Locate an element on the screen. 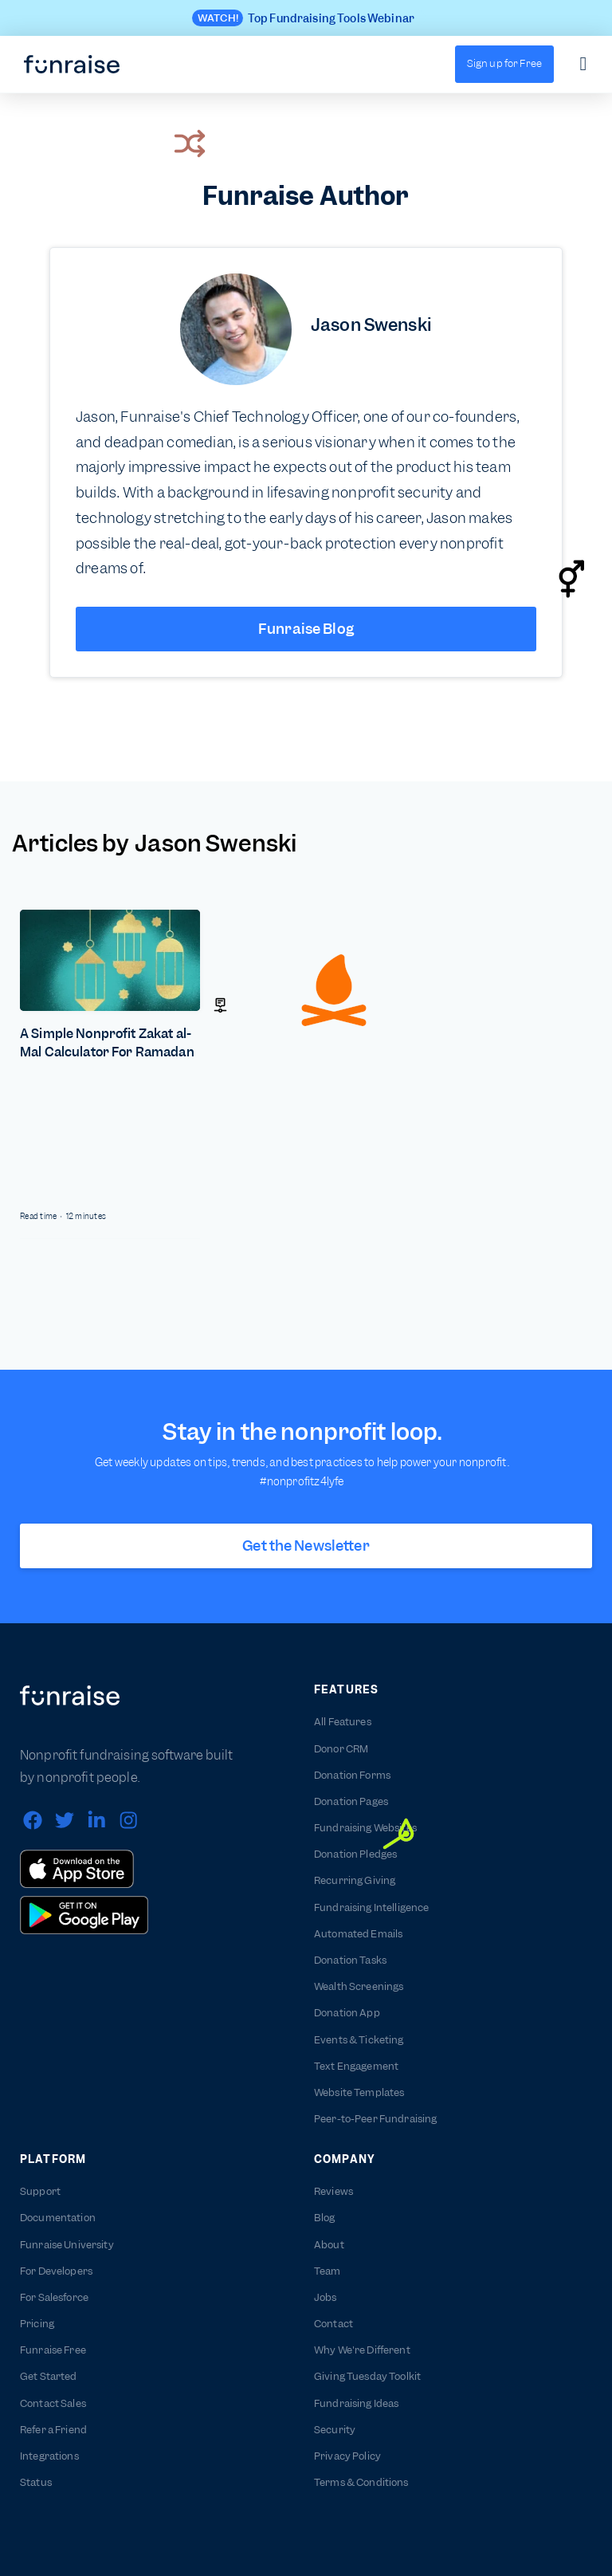 This screenshot has width=612, height=2576. select bigender identity option is located at coordinates (570, 578).